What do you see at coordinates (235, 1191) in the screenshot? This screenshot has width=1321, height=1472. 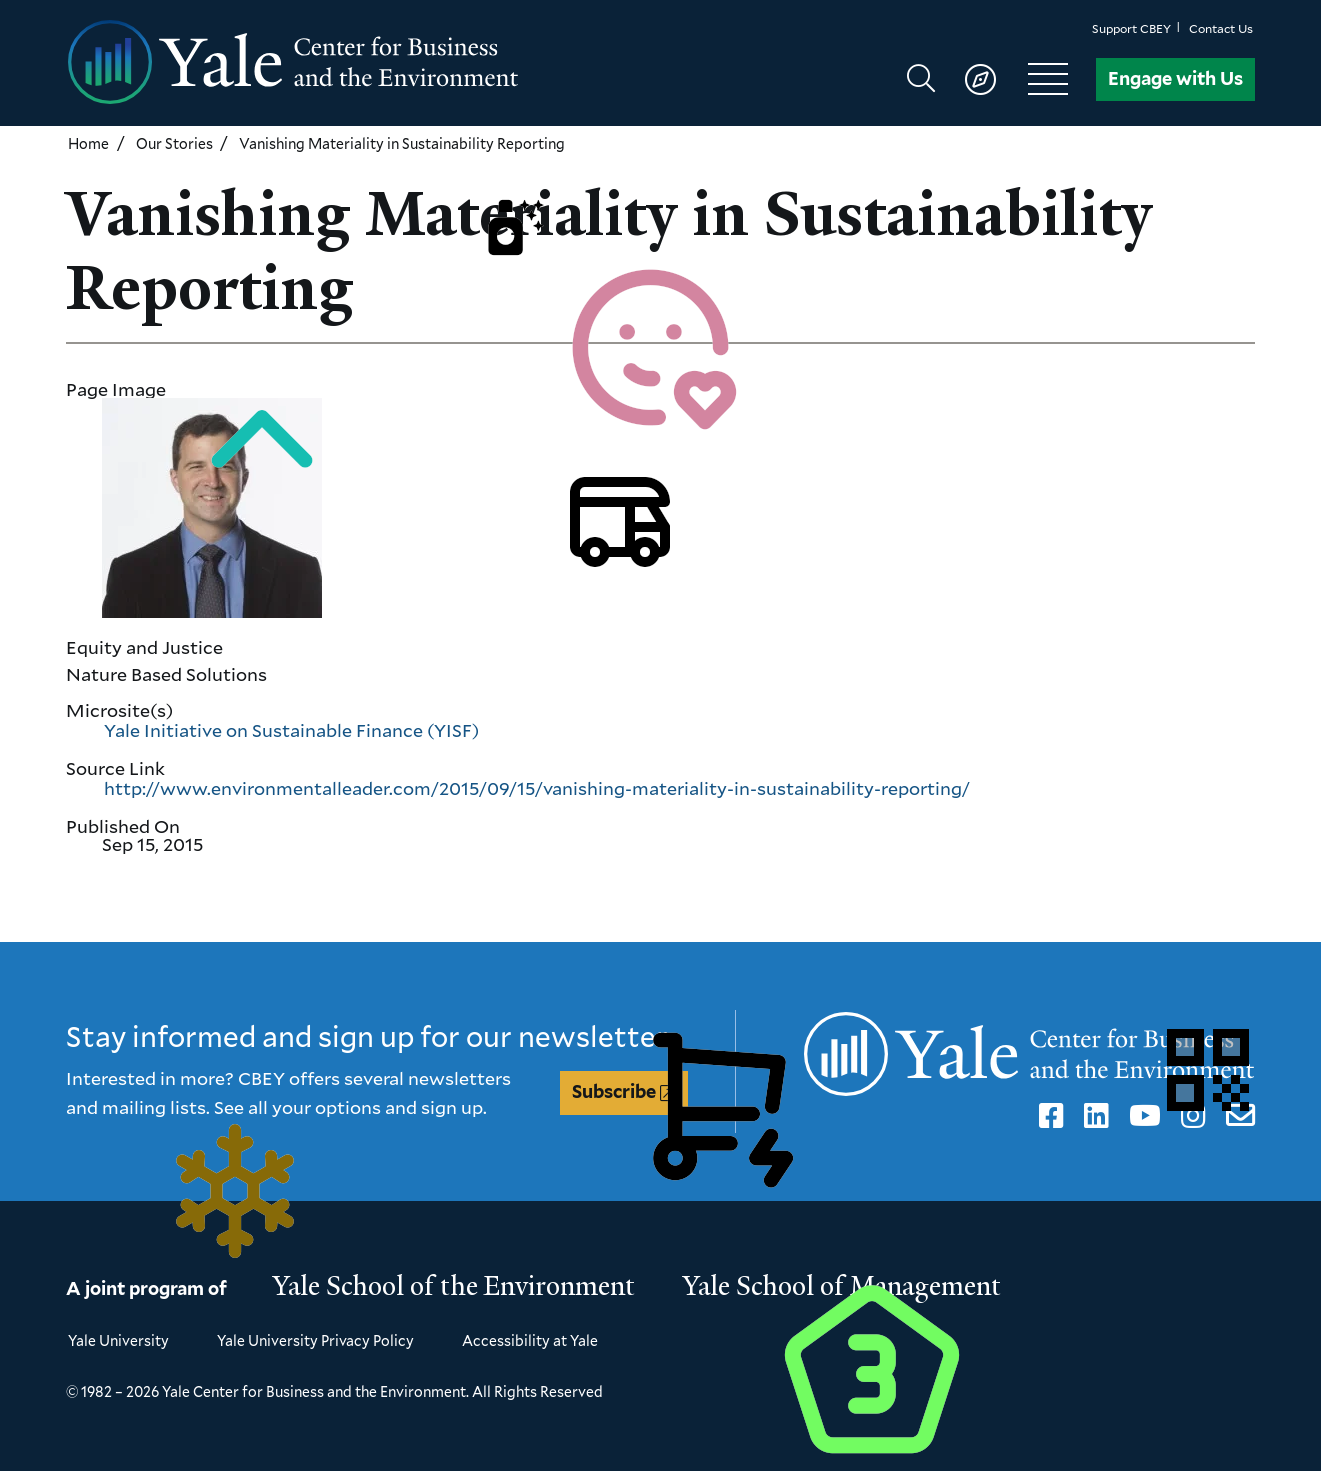 I see `activate cooling or air conditioning mode` at bounding box center [235, 1191].